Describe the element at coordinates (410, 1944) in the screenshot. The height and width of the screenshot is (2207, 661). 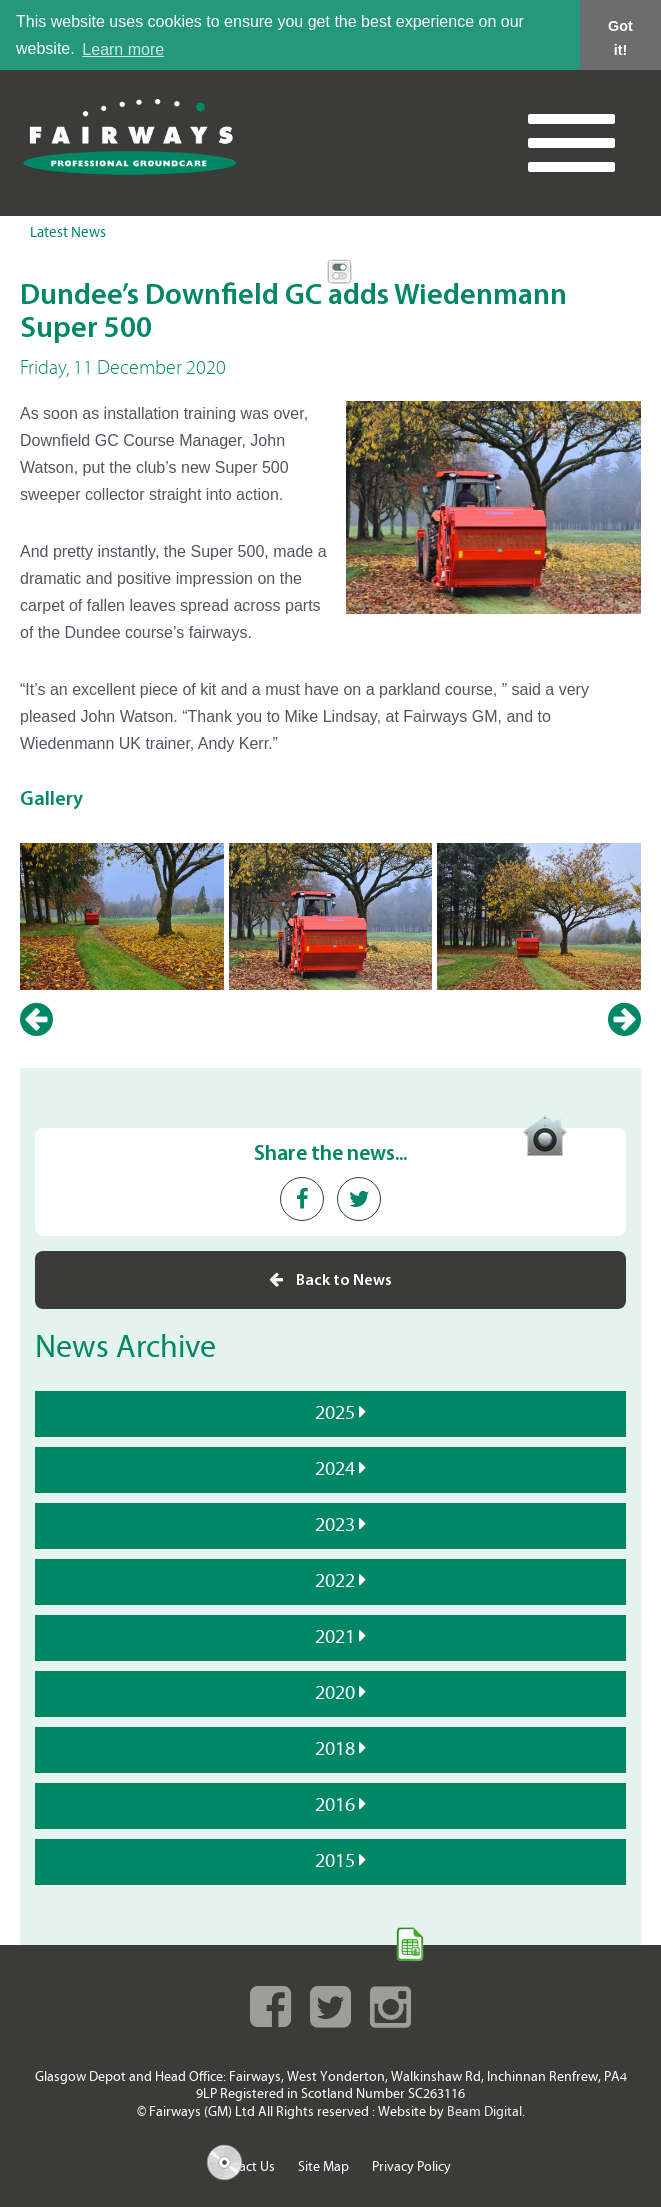
I see `open a libreoffice calc spreadsheet file` at that location.